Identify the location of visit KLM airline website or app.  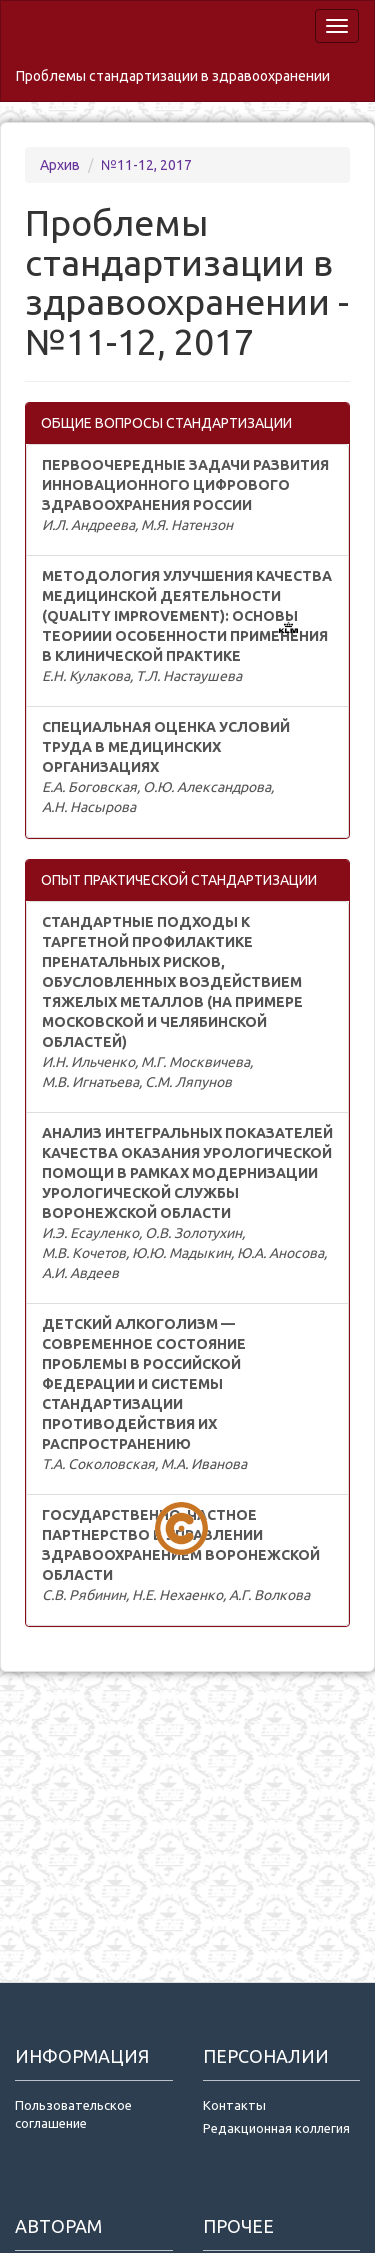
(288, 627).